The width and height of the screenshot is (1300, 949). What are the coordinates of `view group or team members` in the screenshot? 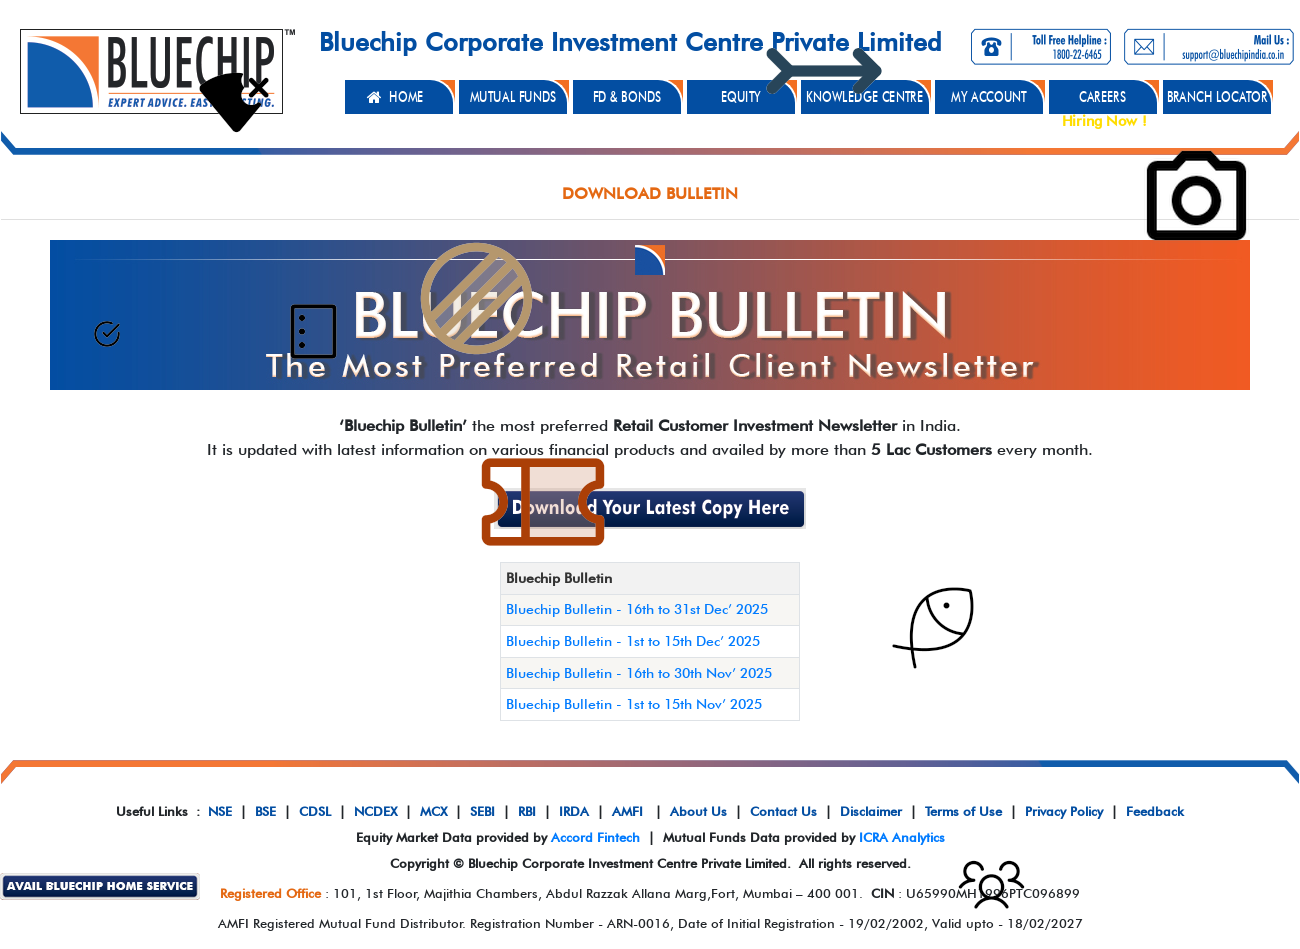 It's located at (991, 882).